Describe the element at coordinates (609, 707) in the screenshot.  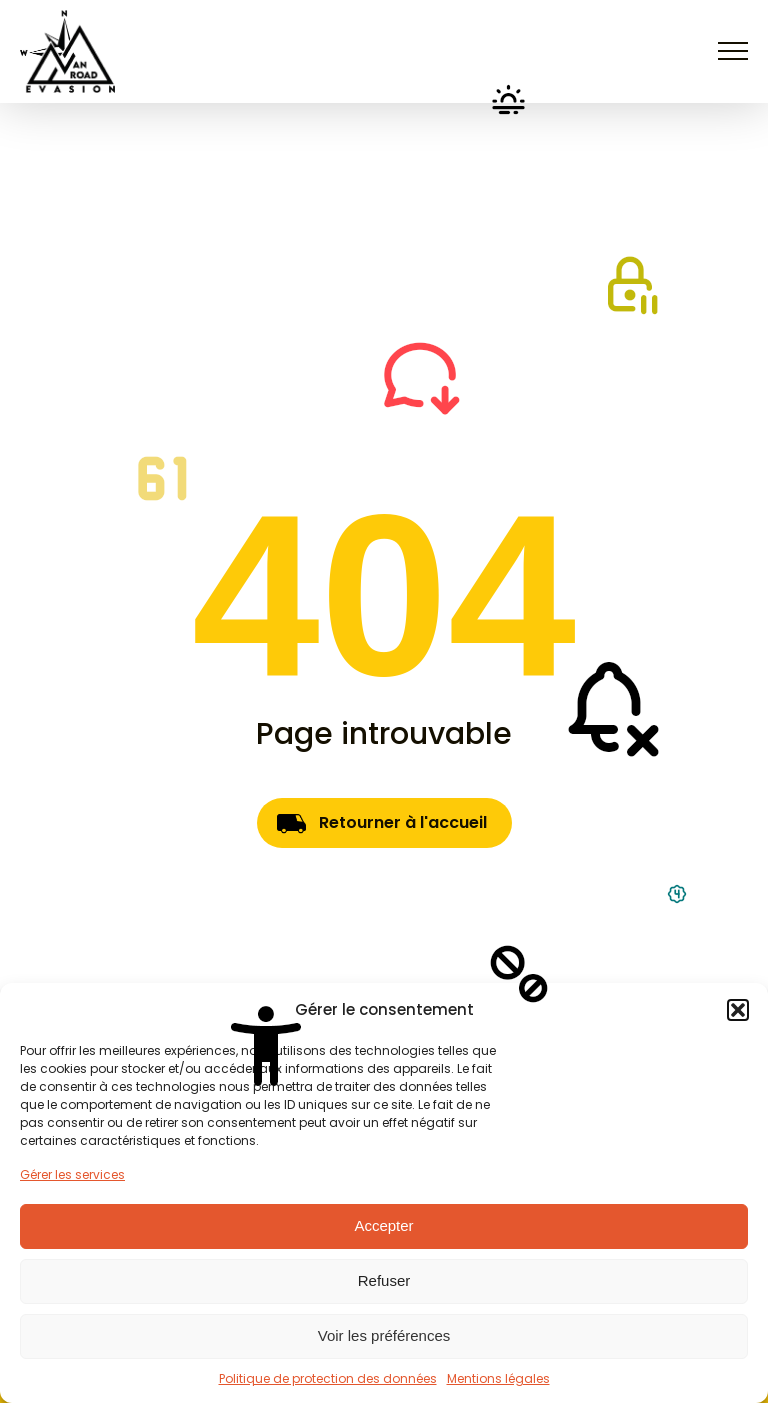
I see `mute or disable notifications` at that location.